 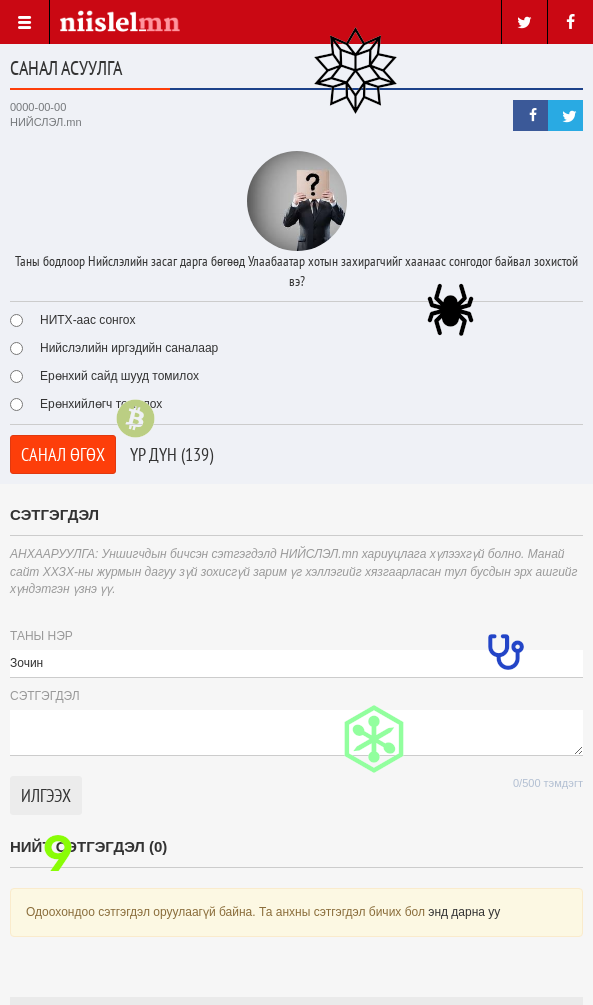 What do you see at coordinates (374, 739) in the screenshot?
I see `legacy games logo` at bounding box center [374, 739].